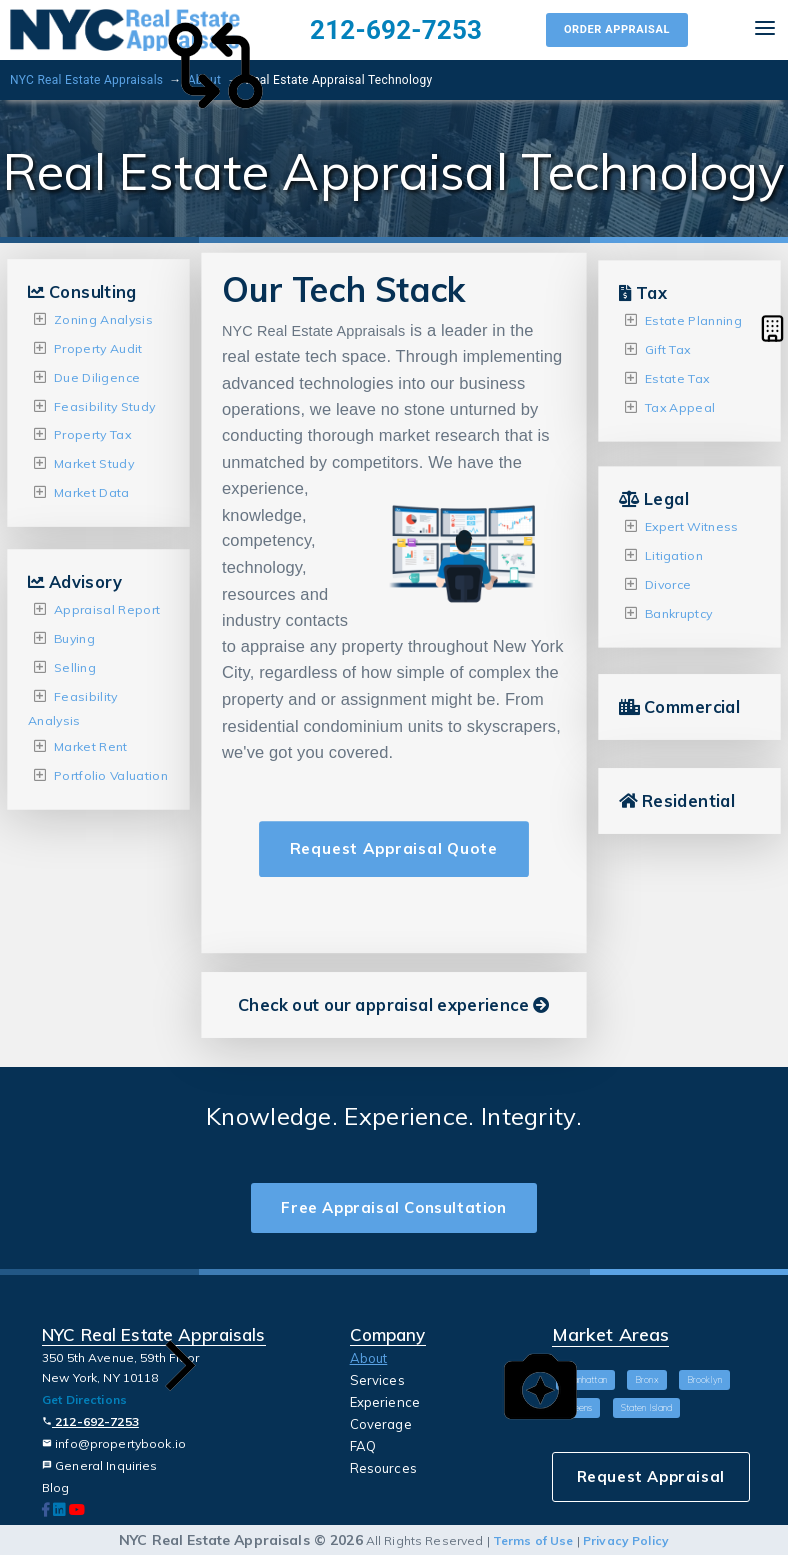 The width and height of the screenshot is (788, 1555). What do you see at coordinates (772, 328) in the screenshot?
I see `view office or business location` at bounding box center [772, 328].